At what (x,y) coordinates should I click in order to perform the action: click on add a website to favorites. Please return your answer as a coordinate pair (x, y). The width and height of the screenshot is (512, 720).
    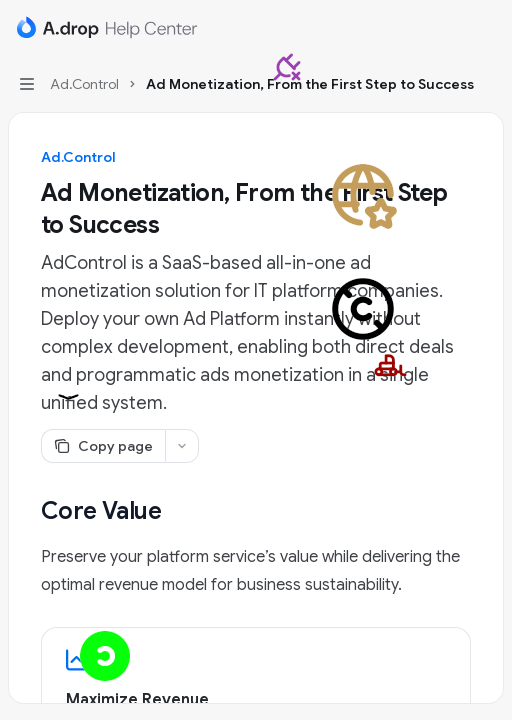
    Looking at the image, I should click on (363, 195).